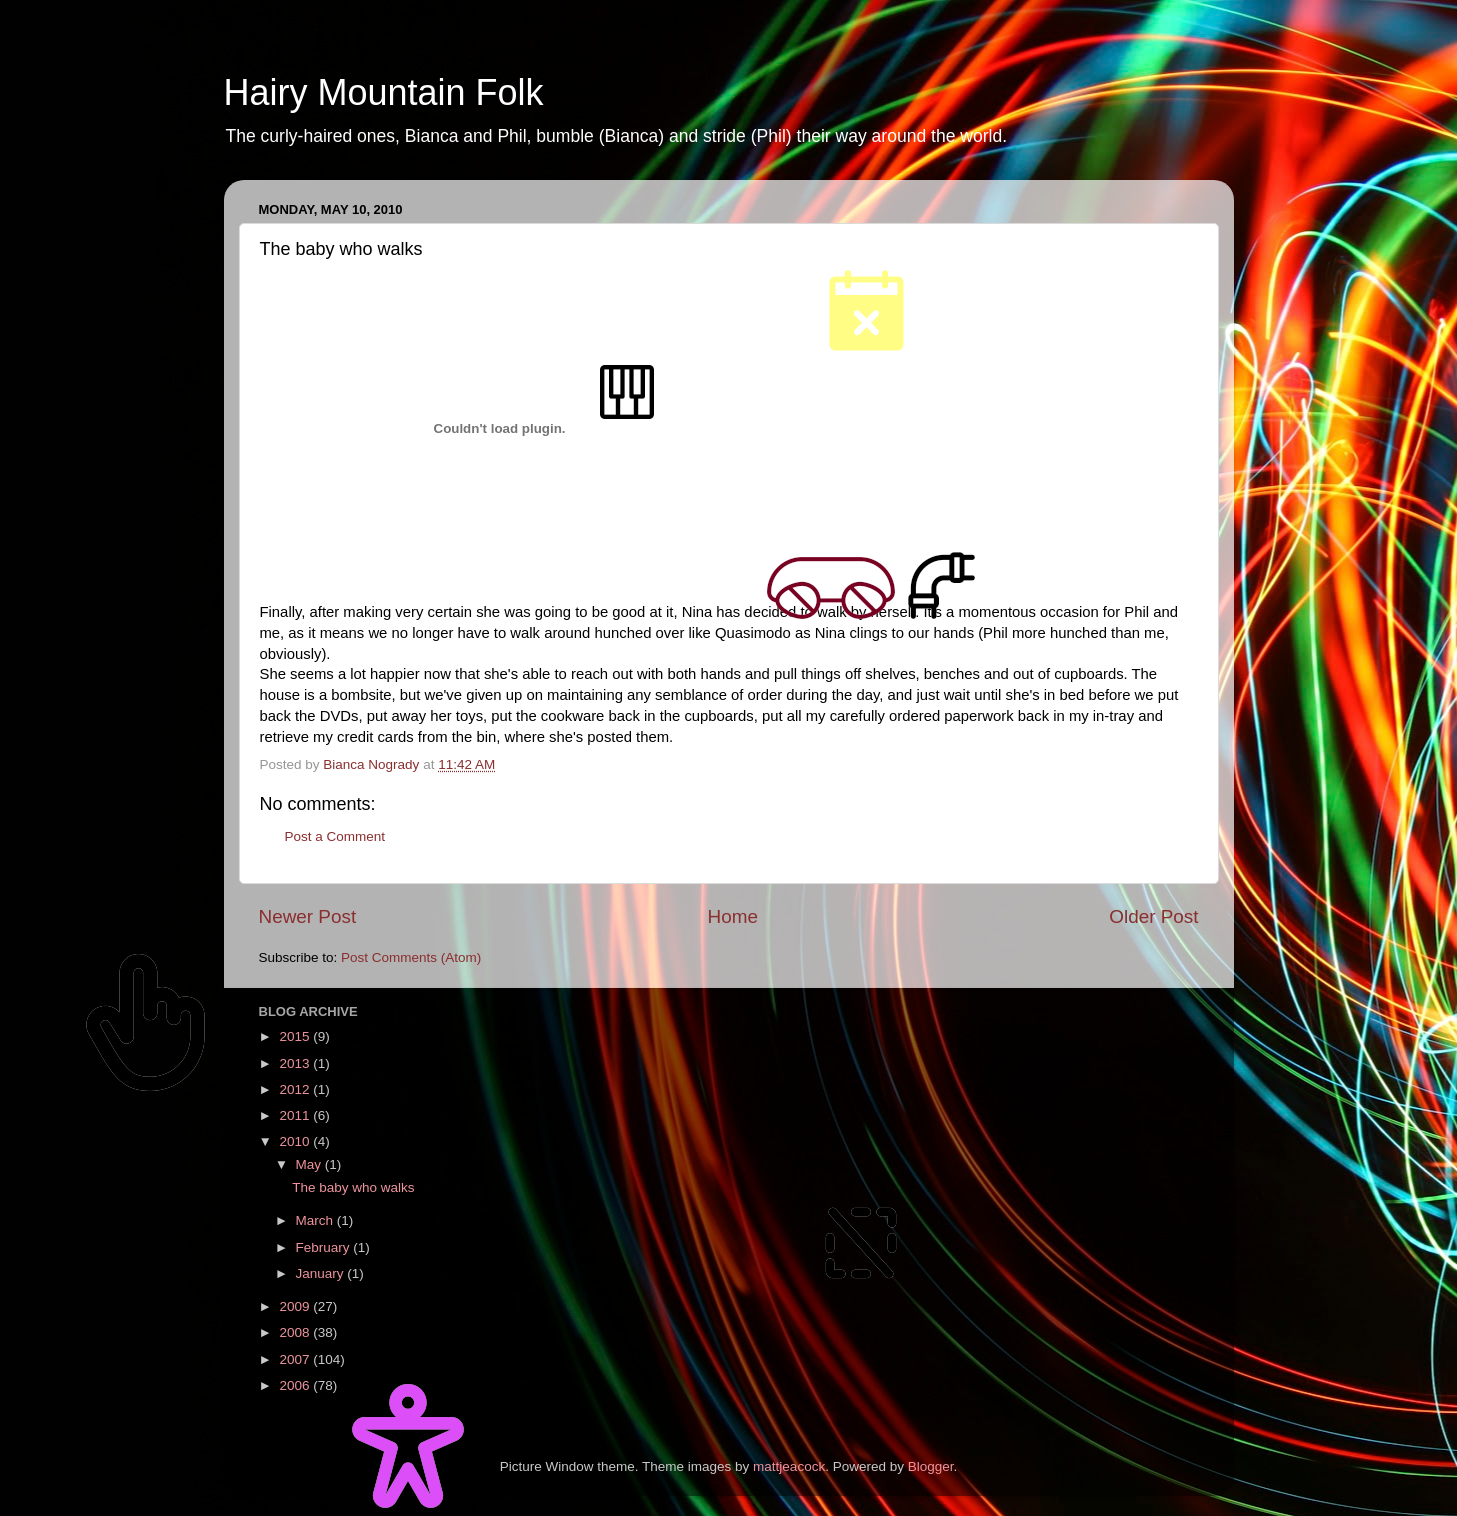 This screenshot has height=1516, width=1457. What do you see at coordinates (866, 313) in the screenshot?
I see `cancel or delete a scheduled event` at bounding box center [866, 313].